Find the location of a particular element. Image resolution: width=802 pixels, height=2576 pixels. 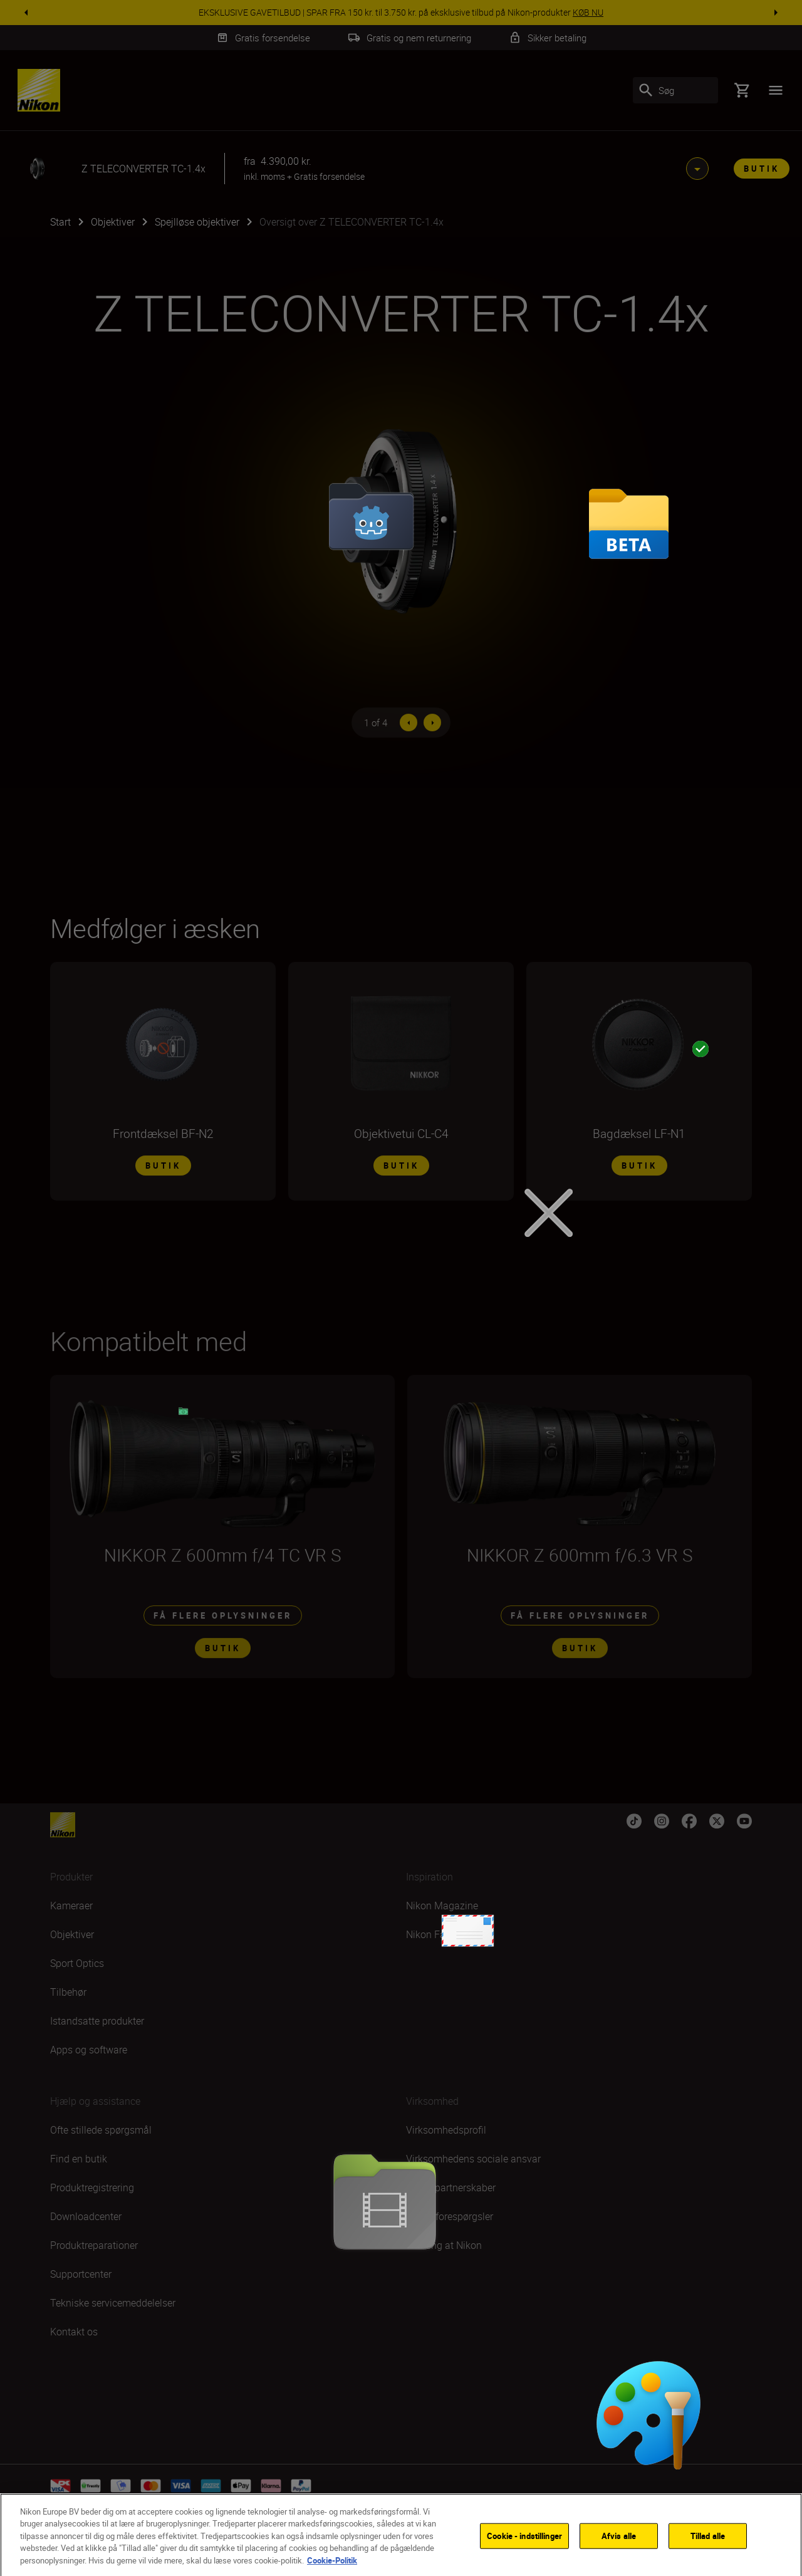

open your videos folder is located at coordinates (385, 2202).